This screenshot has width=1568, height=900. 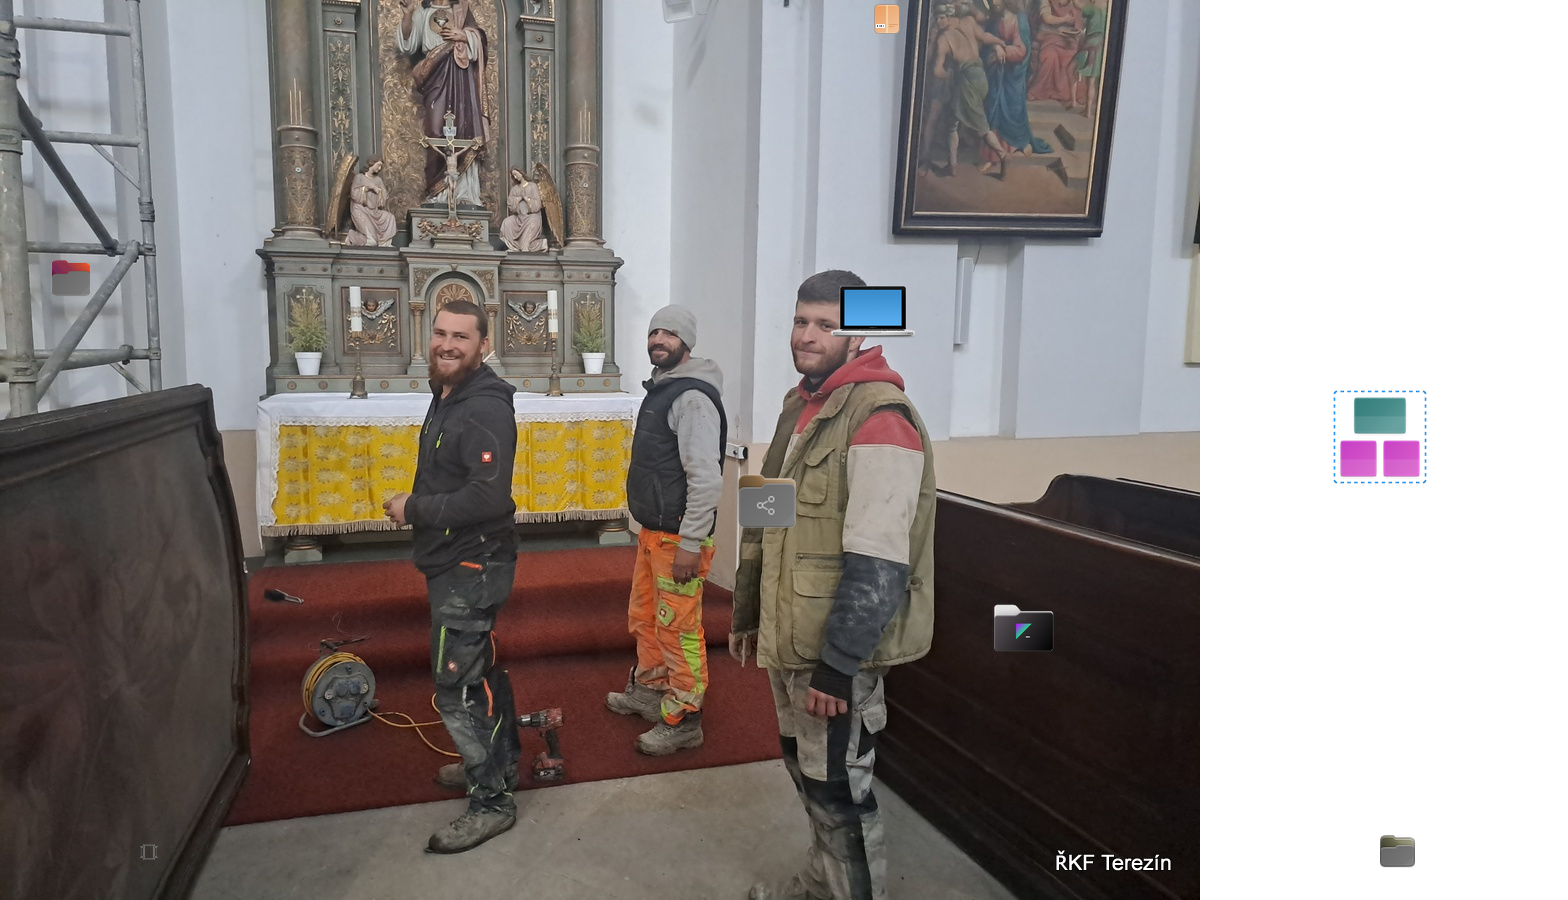 What do you see at coordinates (1397, 850) in the screenshot?
I see `indicates a folder is currently open or expanded` at bounding box center [1397, 850].